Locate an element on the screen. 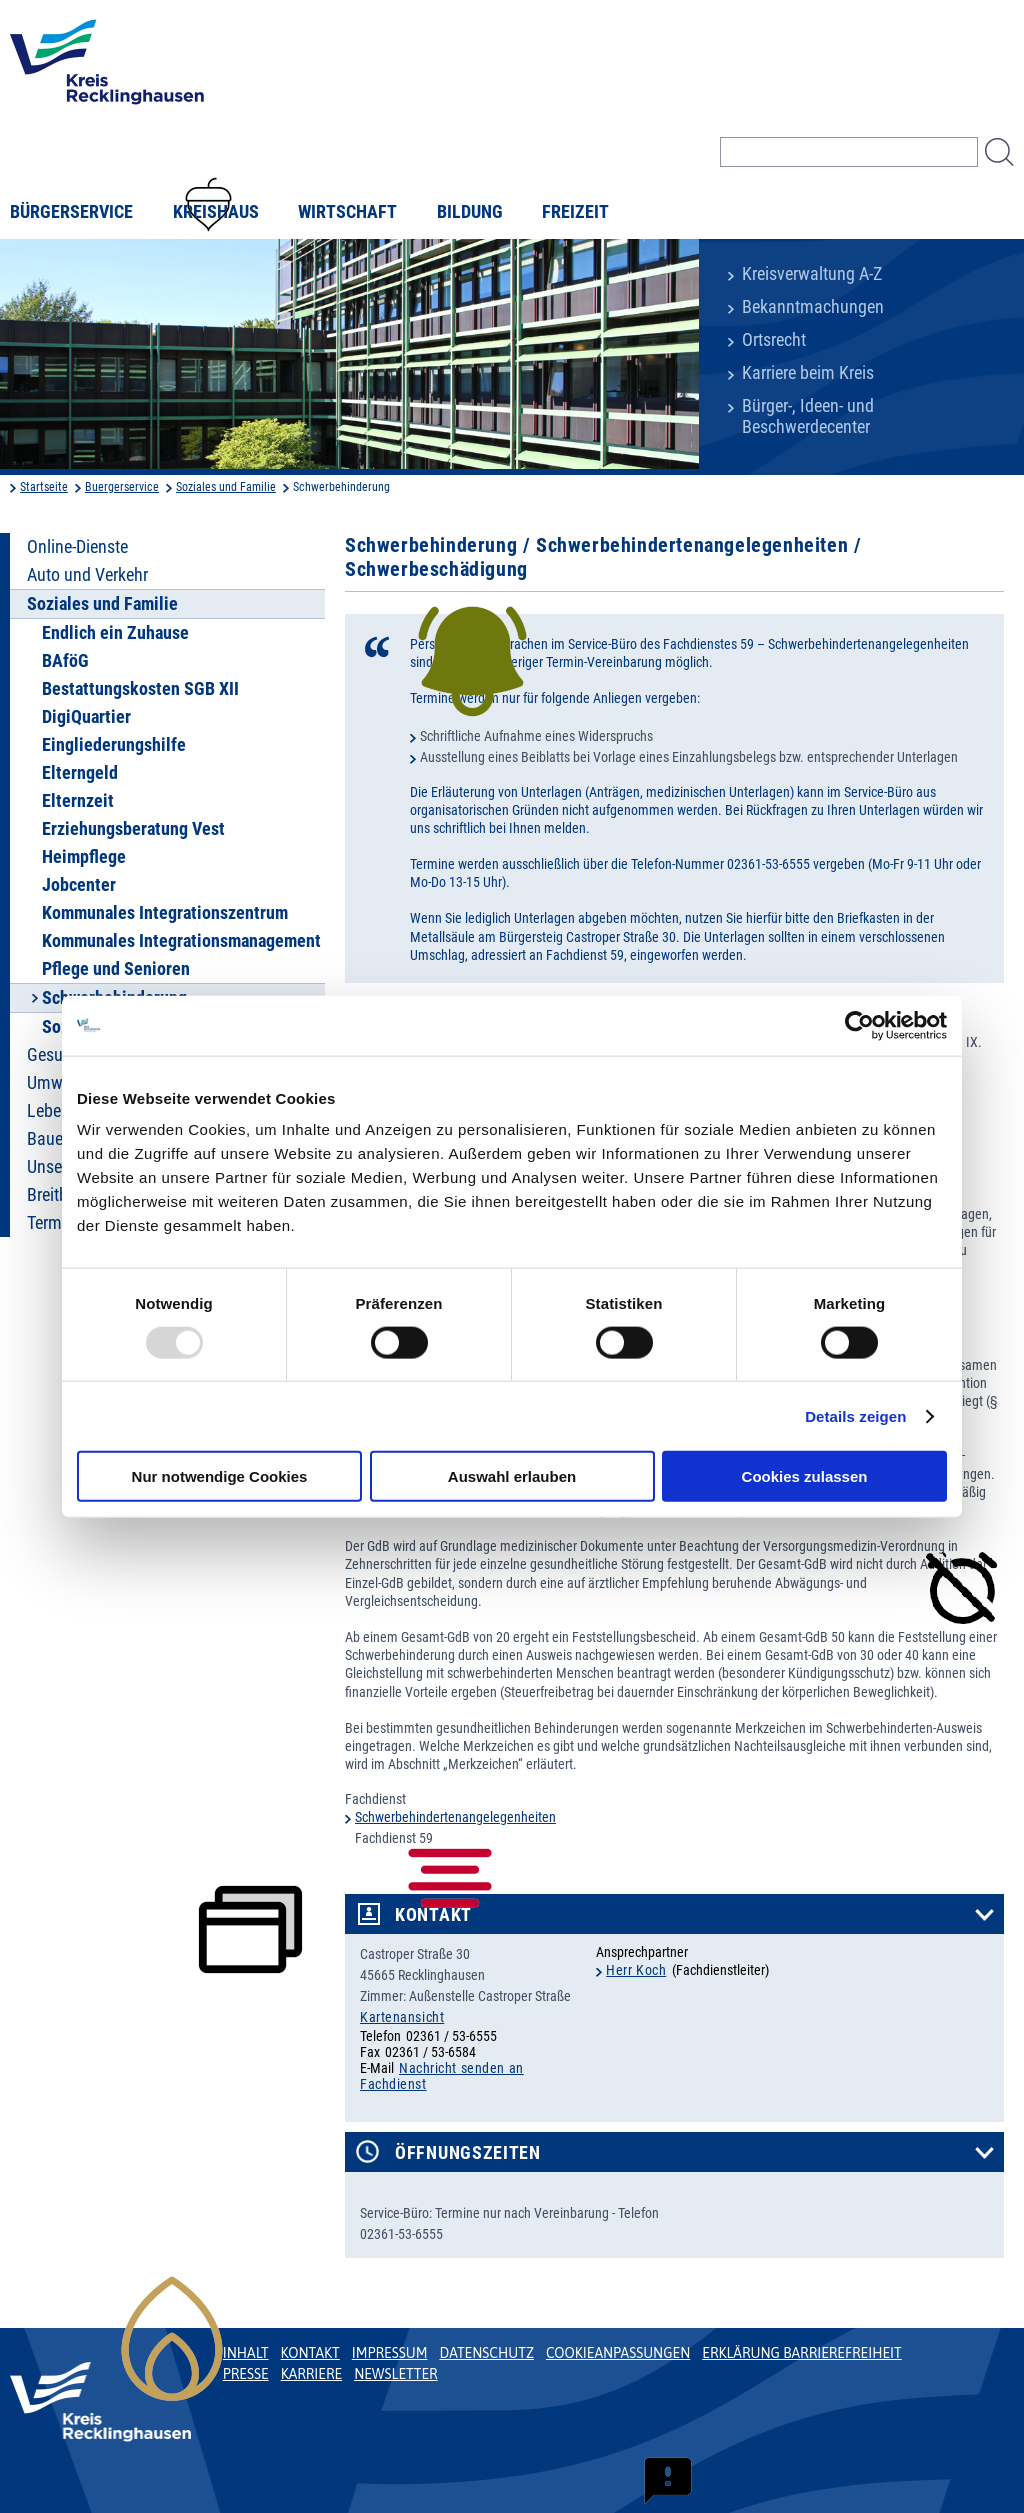  new notification alert is located at coordinates (472, 661).